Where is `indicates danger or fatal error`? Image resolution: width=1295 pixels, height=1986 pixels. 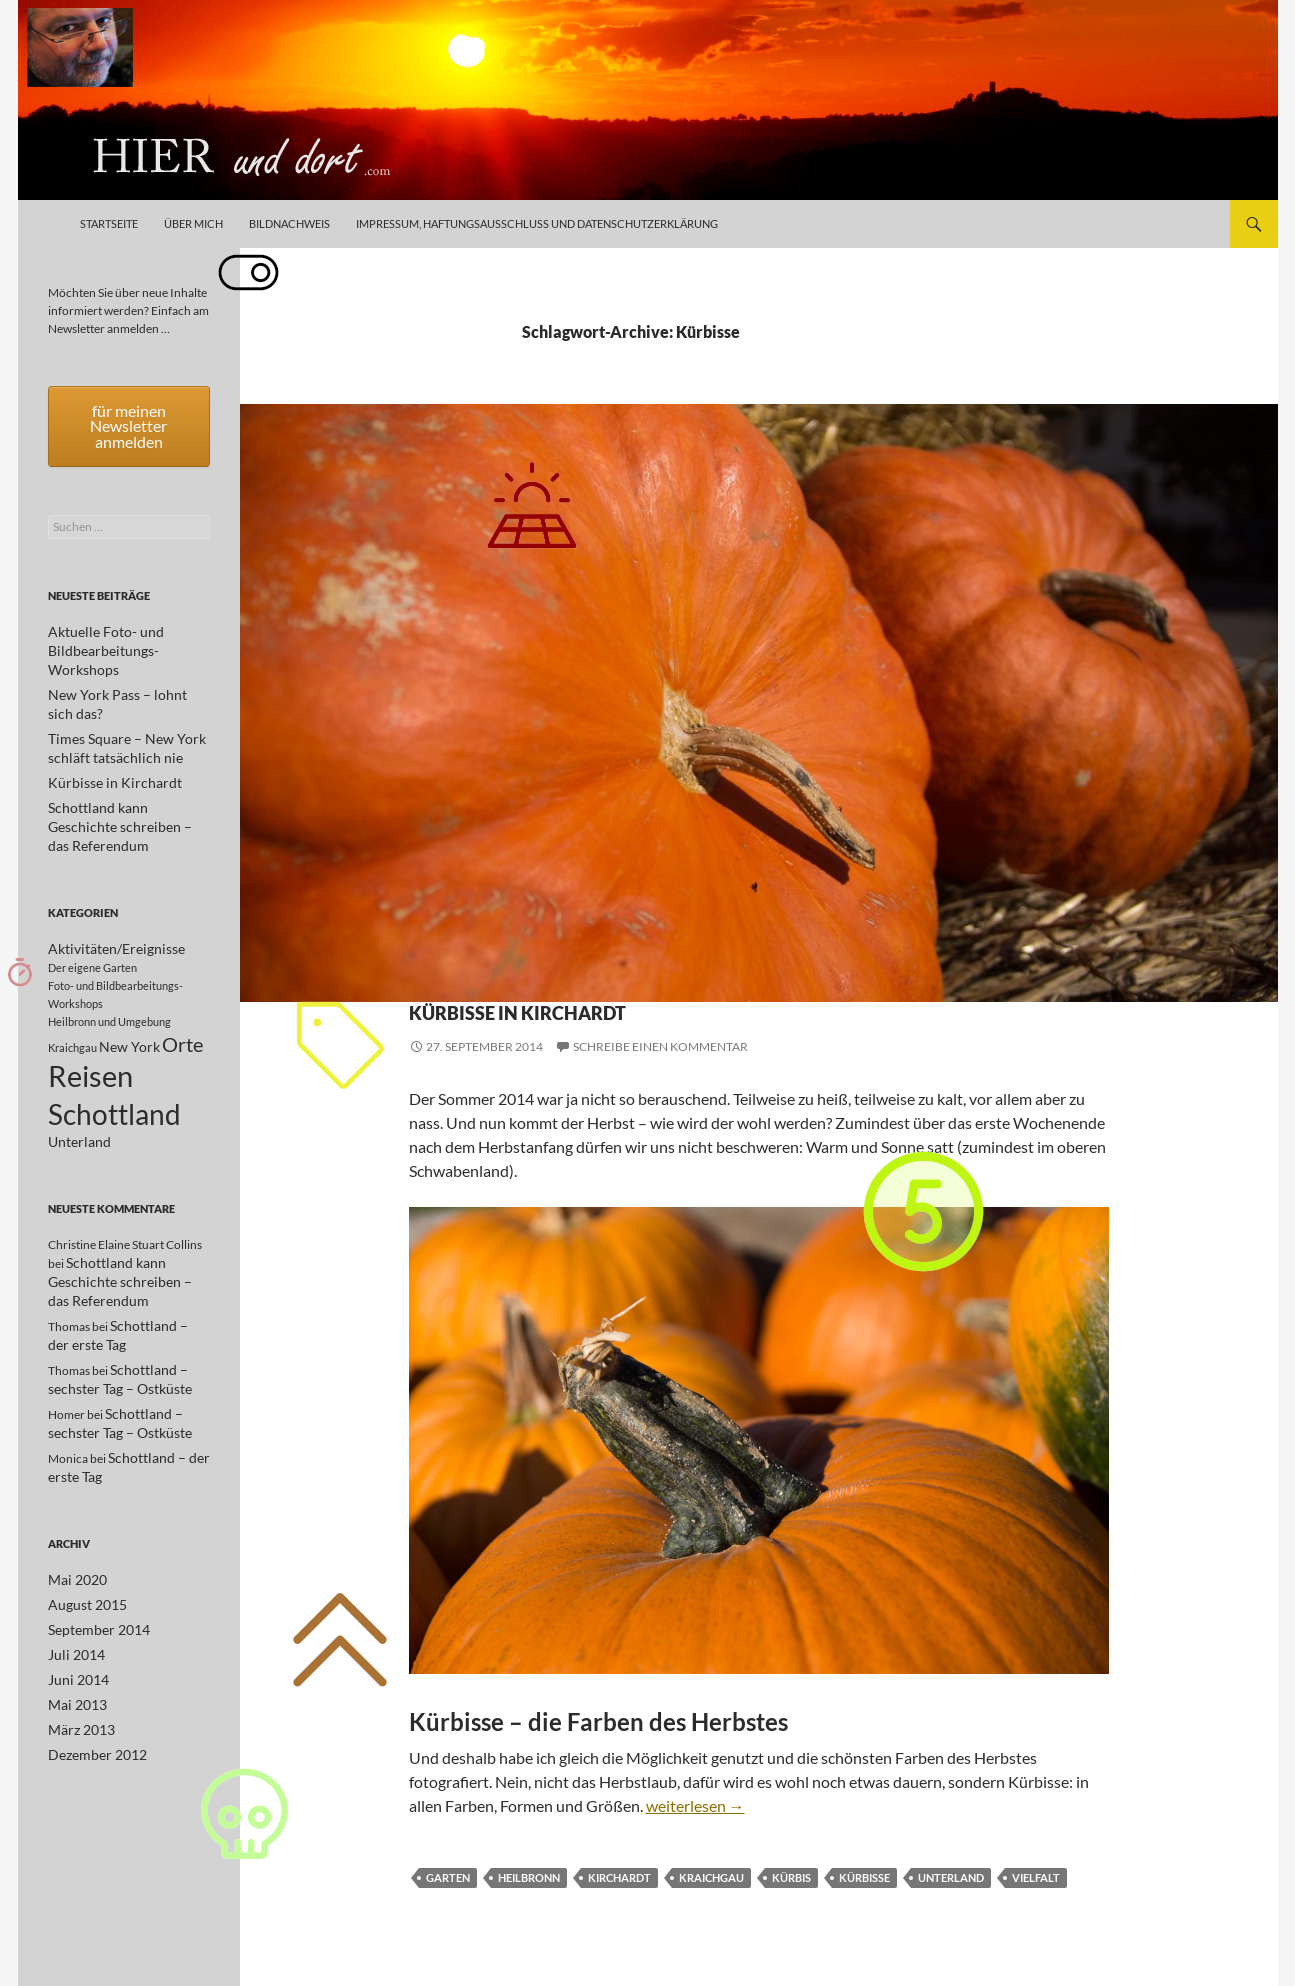
indicates danger or fatal error is located at coordinates (244, 1815).